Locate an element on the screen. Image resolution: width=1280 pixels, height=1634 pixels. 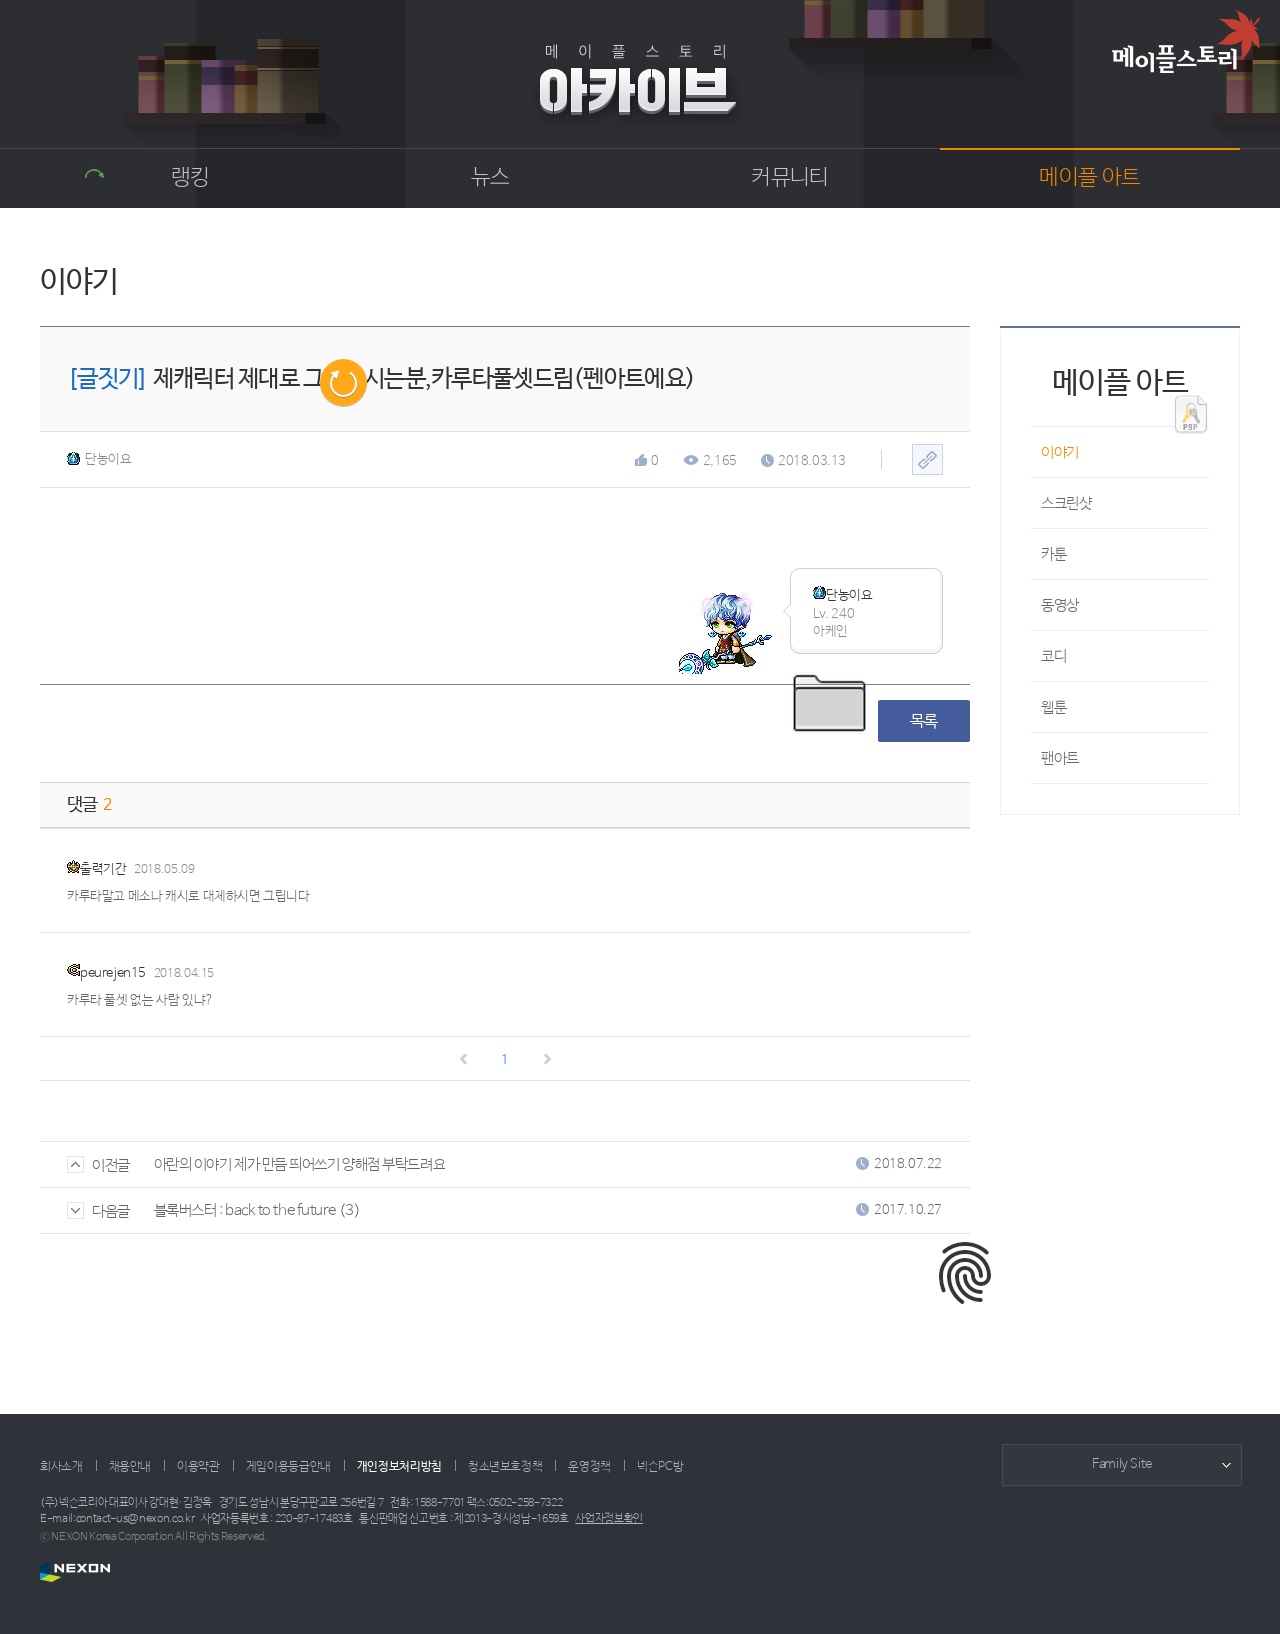
selected folder in mail sidebar is located at coordinates (829, 702).